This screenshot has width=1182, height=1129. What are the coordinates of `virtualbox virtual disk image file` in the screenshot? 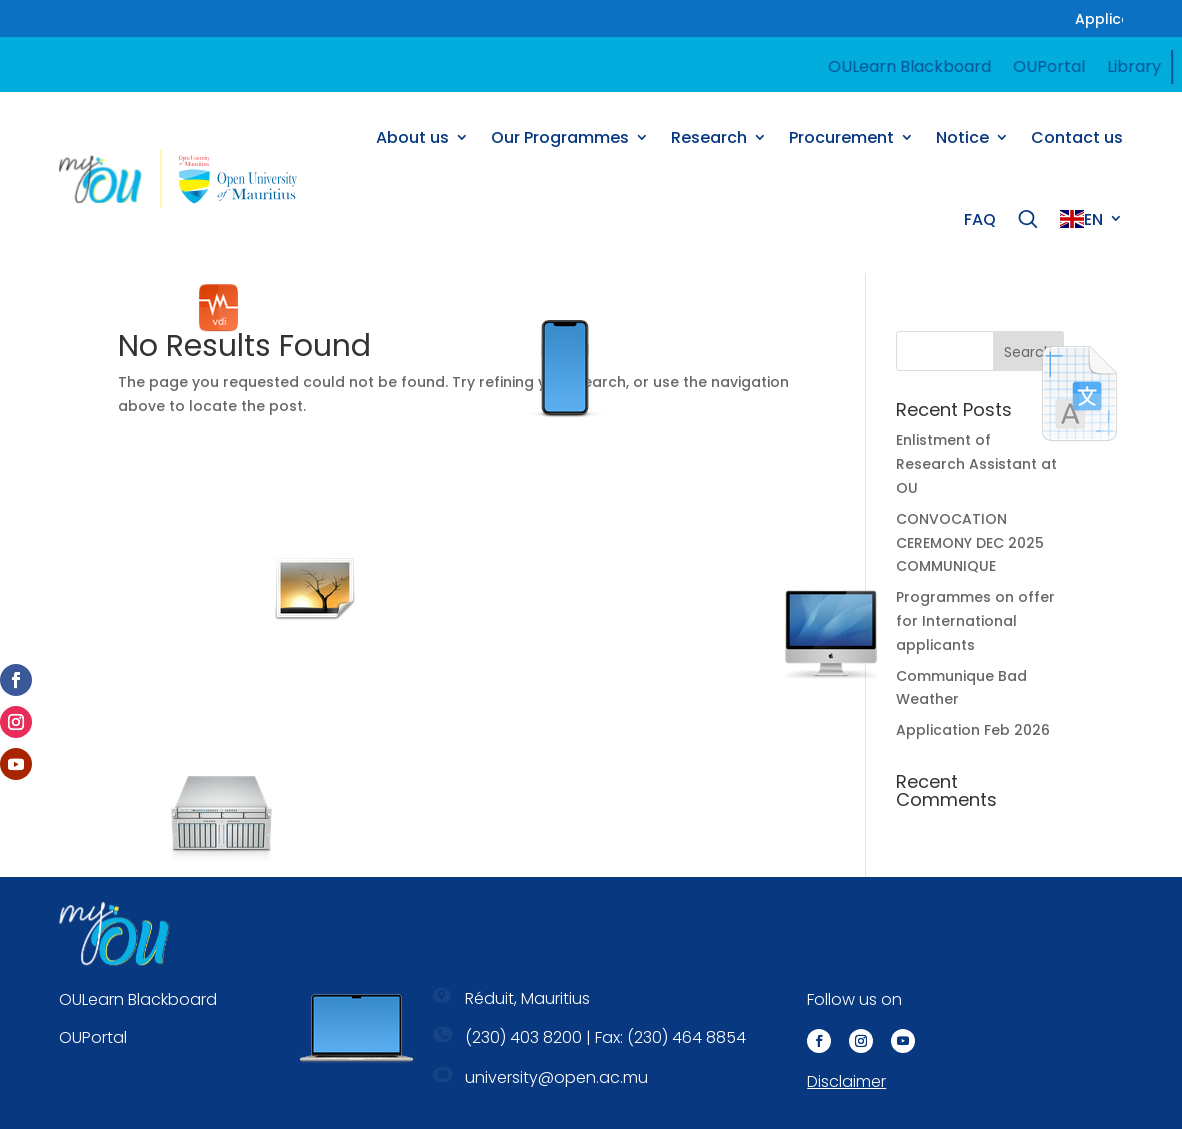 It's located at (218, 307).